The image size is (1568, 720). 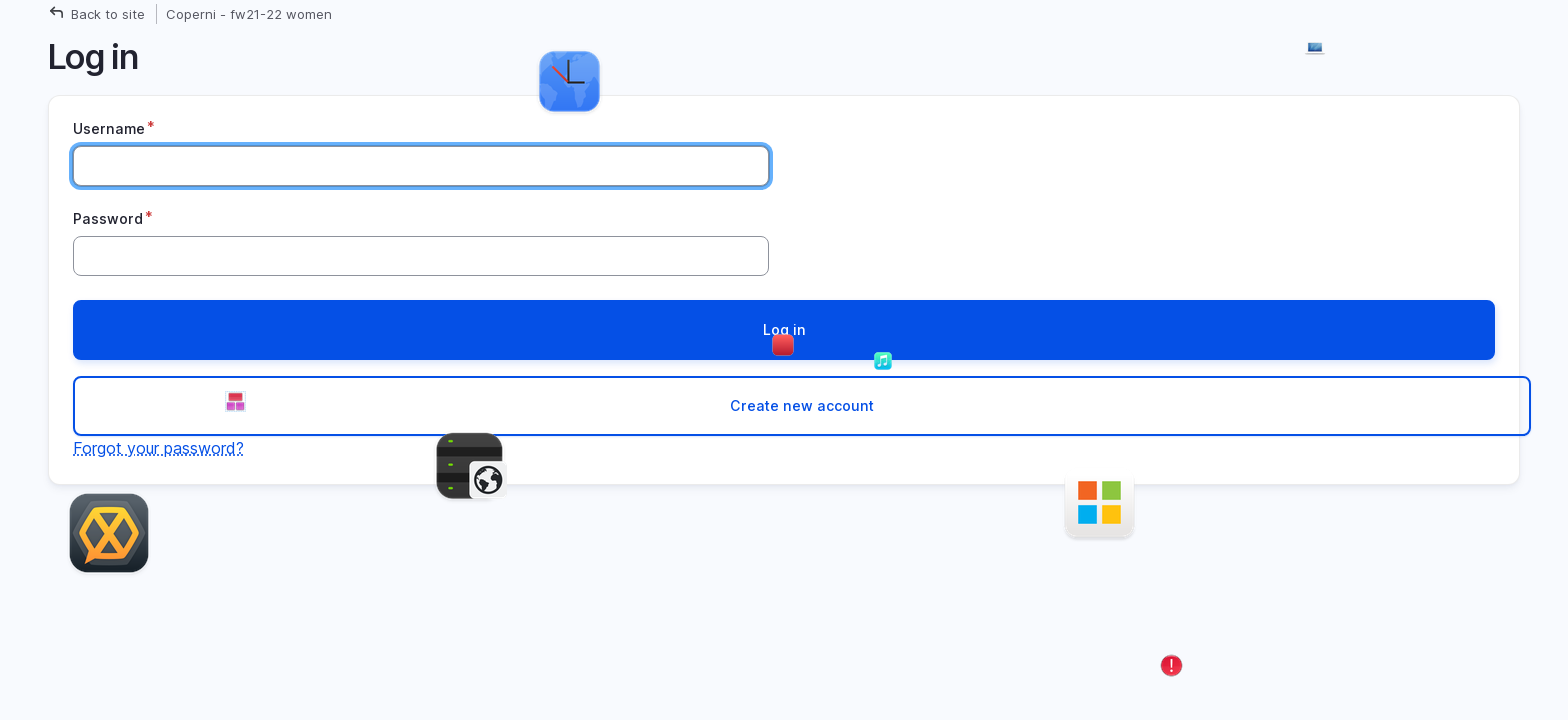 I want to click on configure web server network settings, so click(x=470, y=467).